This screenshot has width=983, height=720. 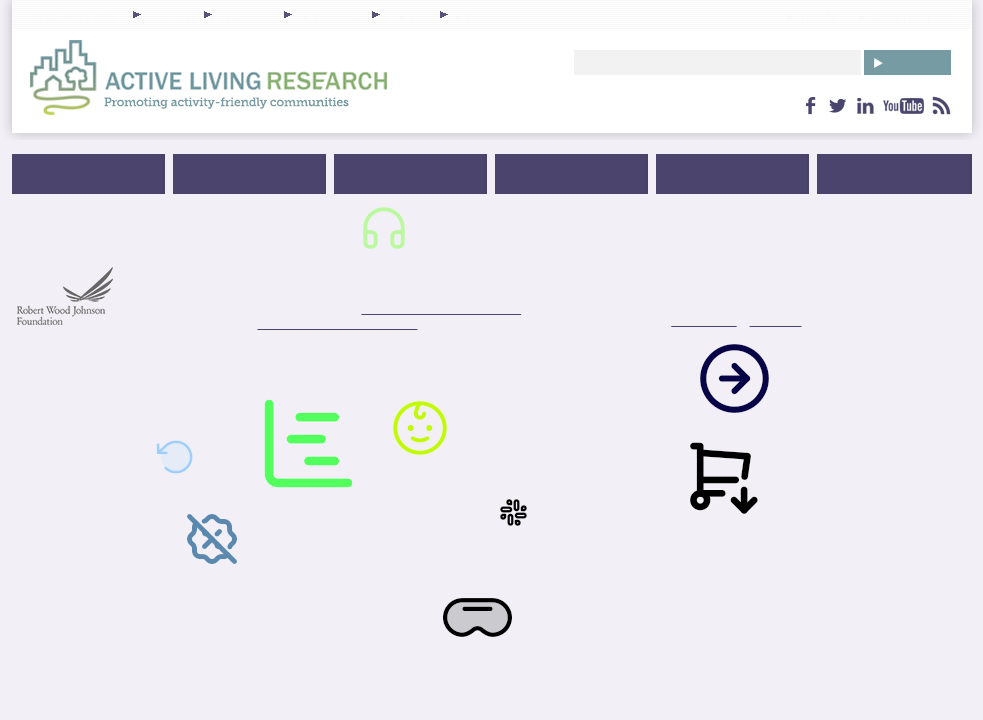 I want to click on indicates no discount available, so click(x=212, y=539).